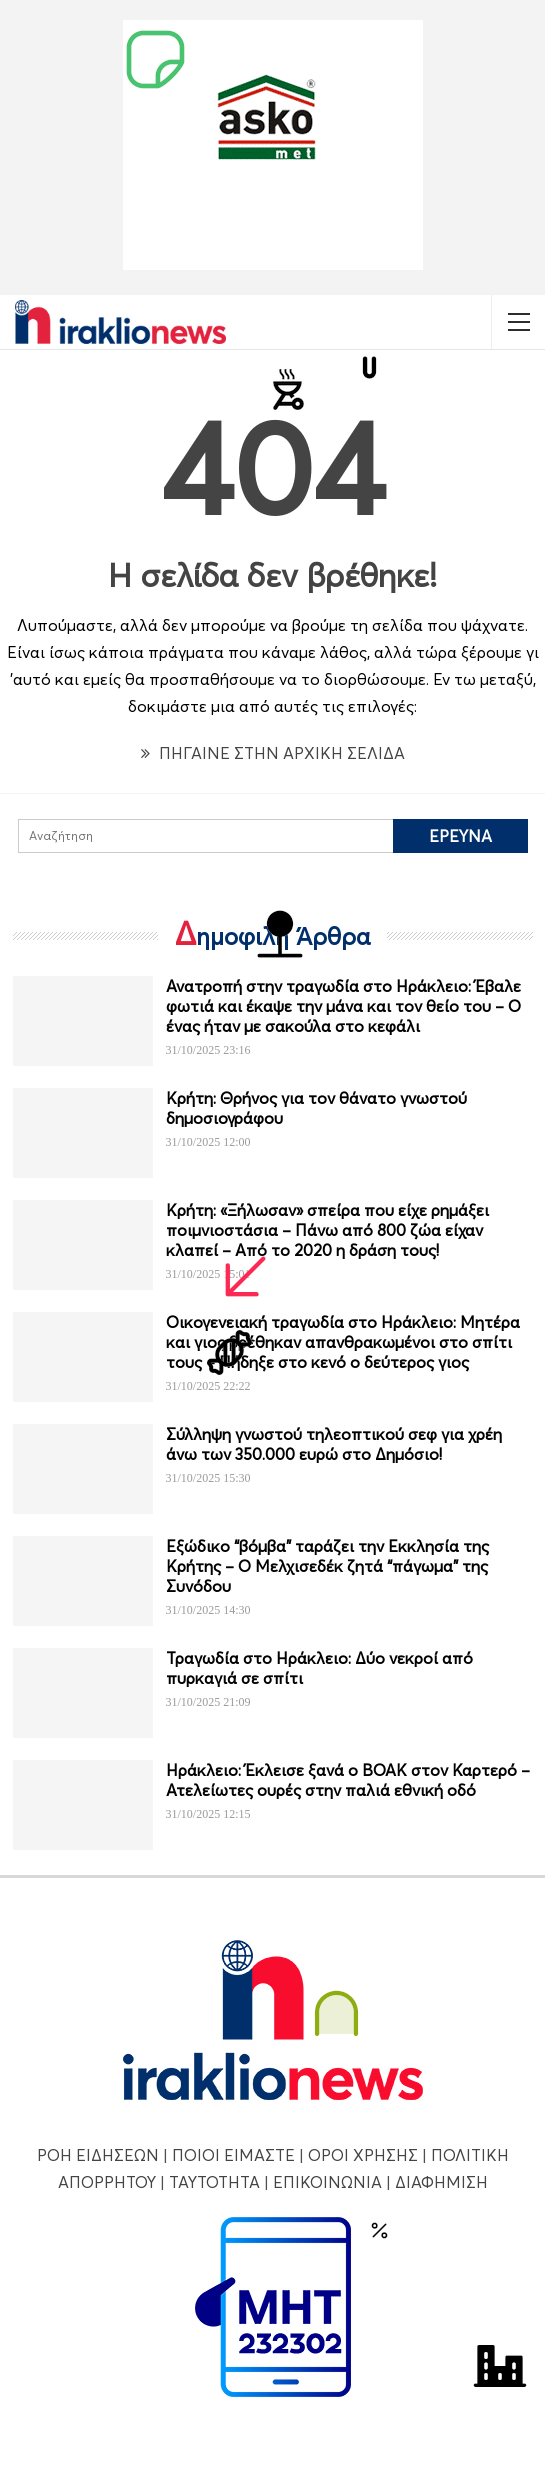  Describe the element at coordinates (287, 389) in the screenshot. I see `access outdoor cooking or grilling recipes` at that location.